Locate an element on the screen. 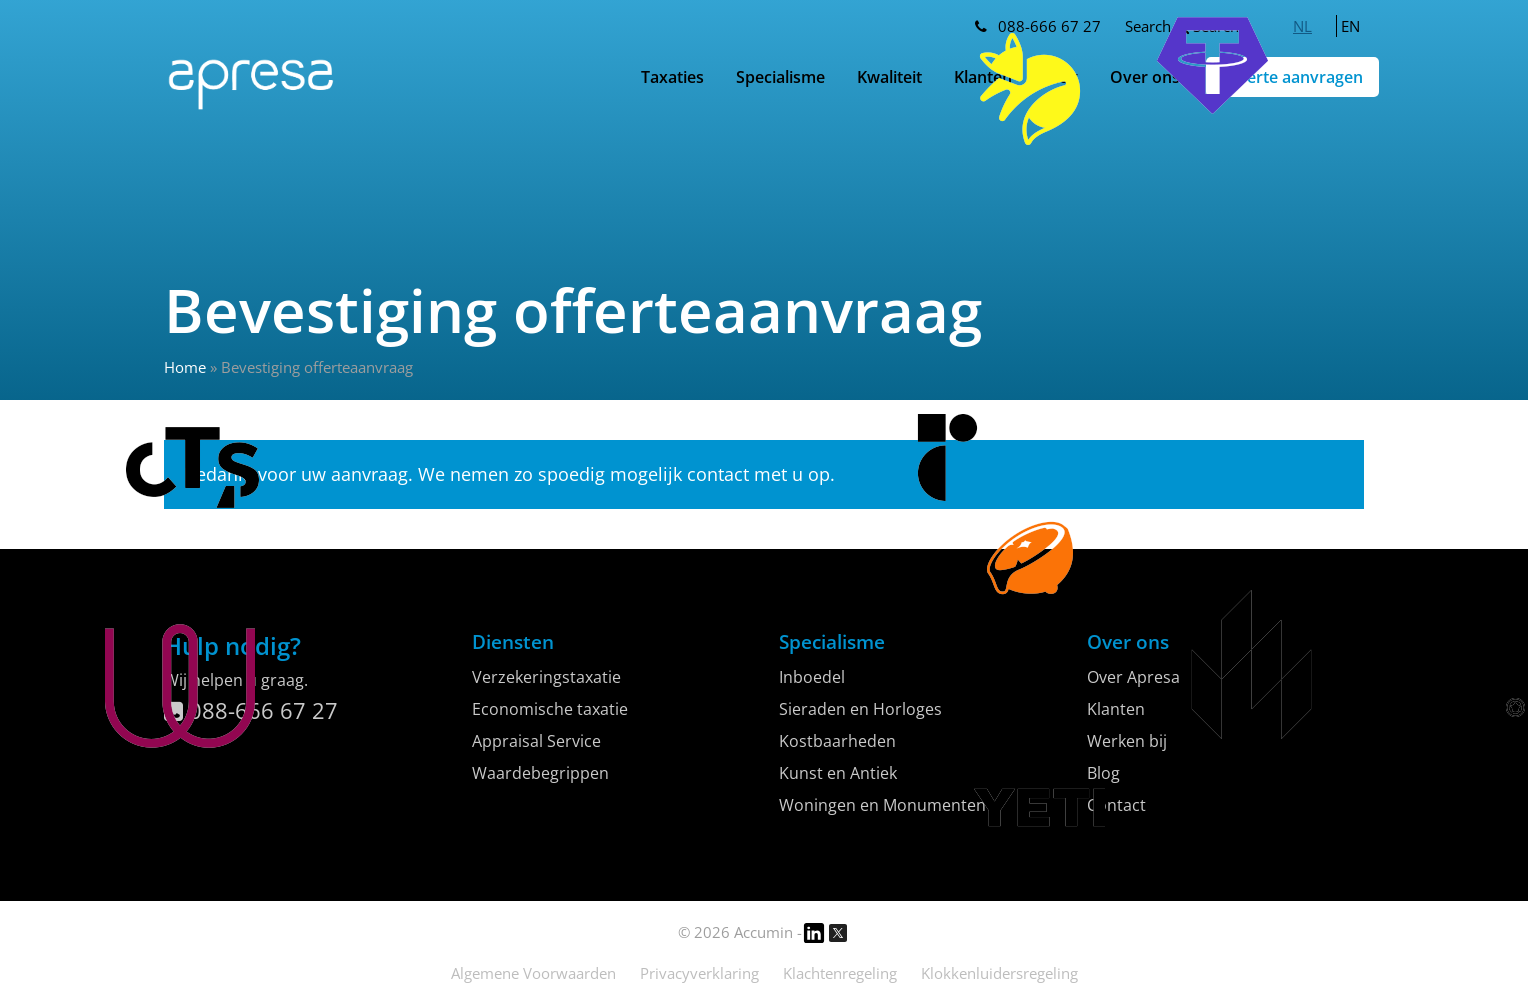 The height and width of the screenshot is (1006, 1528). tether (USDT) cryptocurrency logo is located at coordinates (1212, 65).